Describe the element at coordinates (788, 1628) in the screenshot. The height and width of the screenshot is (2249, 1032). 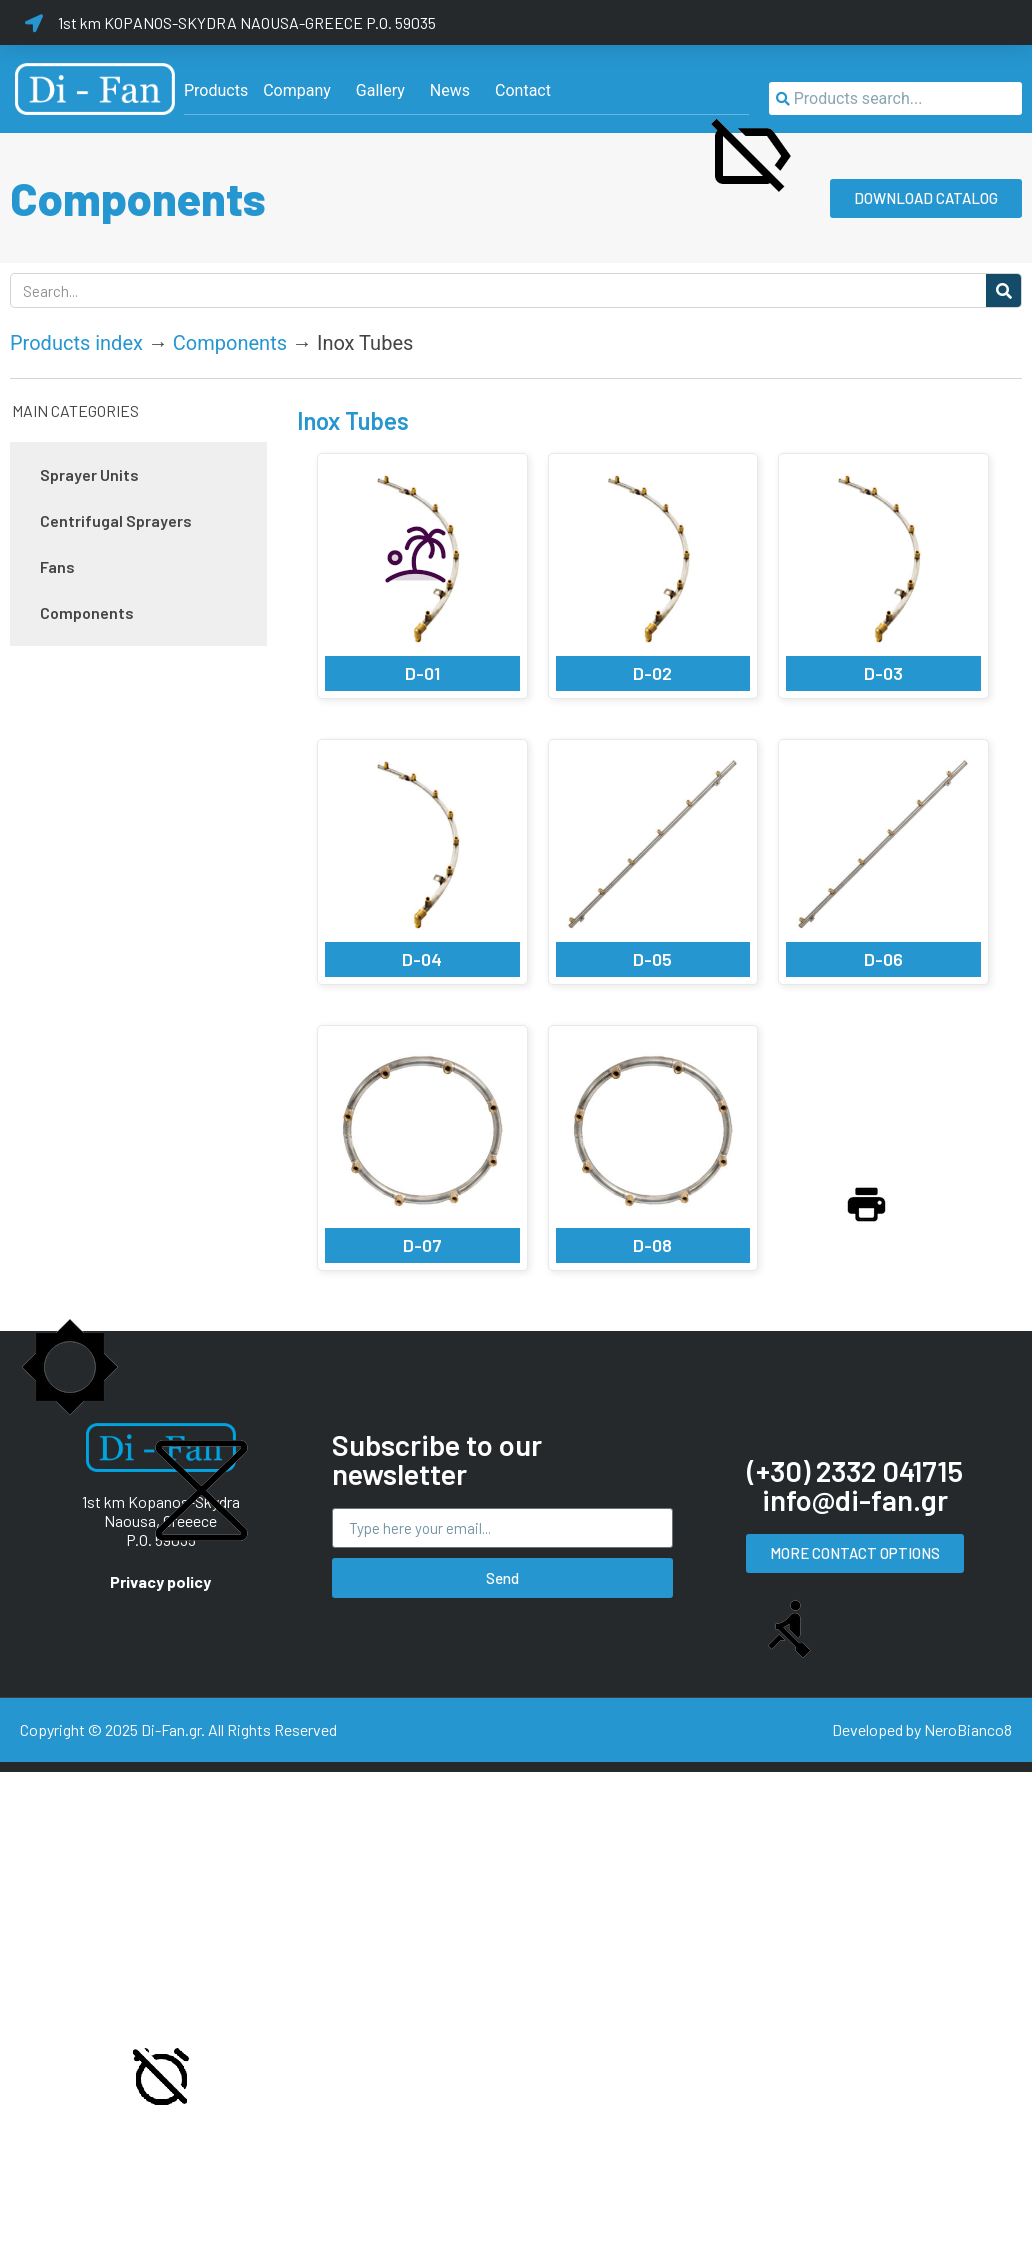
I see `access rowing or kayaking activities` at that location.